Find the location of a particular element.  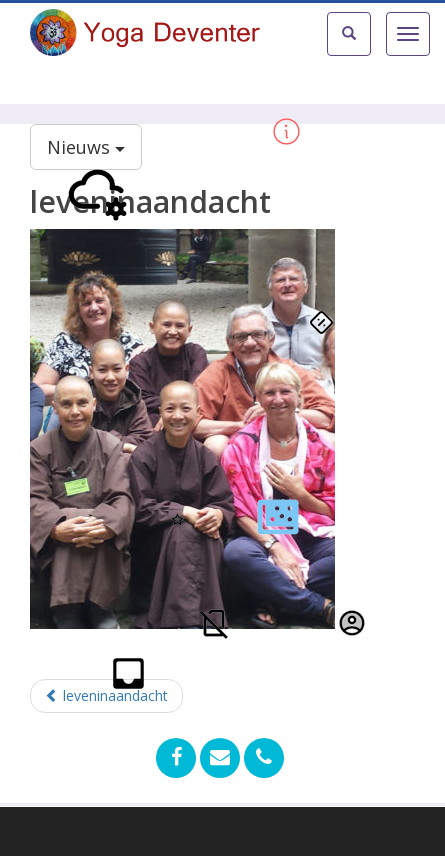

view scatter plot data visualization is located at coordinates (278, 517).